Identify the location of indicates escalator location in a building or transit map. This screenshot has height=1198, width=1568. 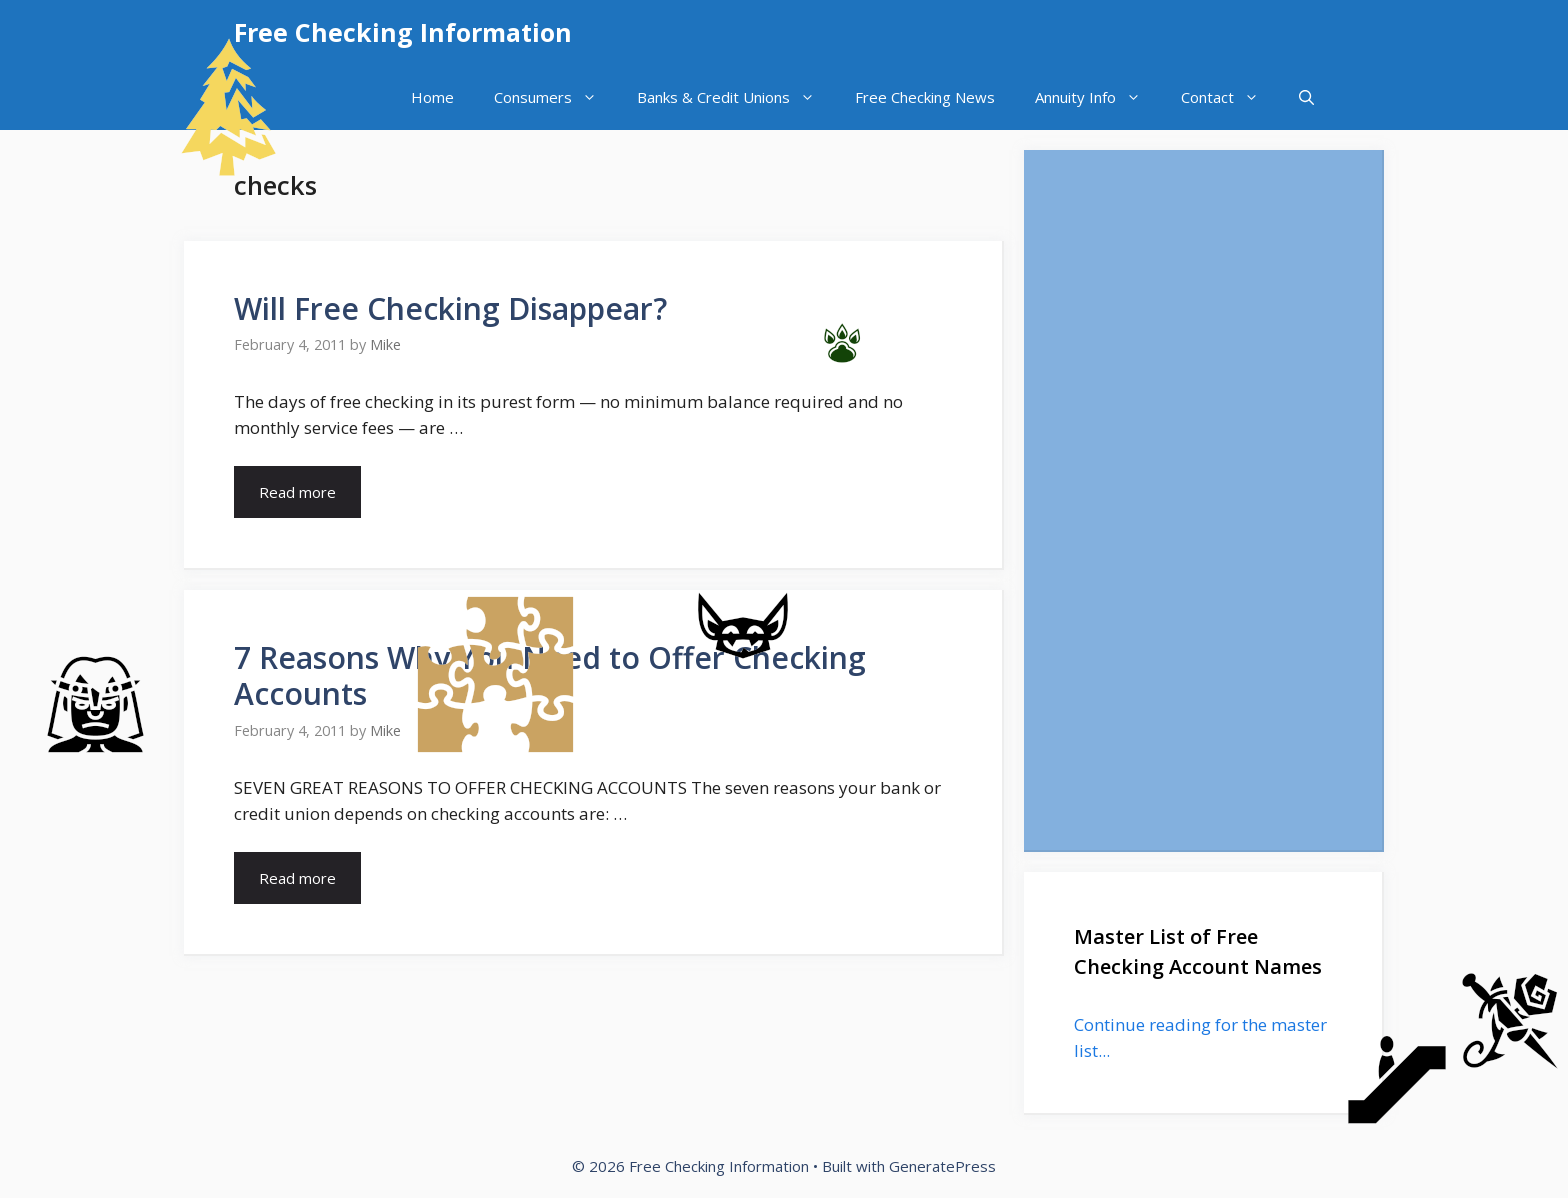
(1397, 1078).